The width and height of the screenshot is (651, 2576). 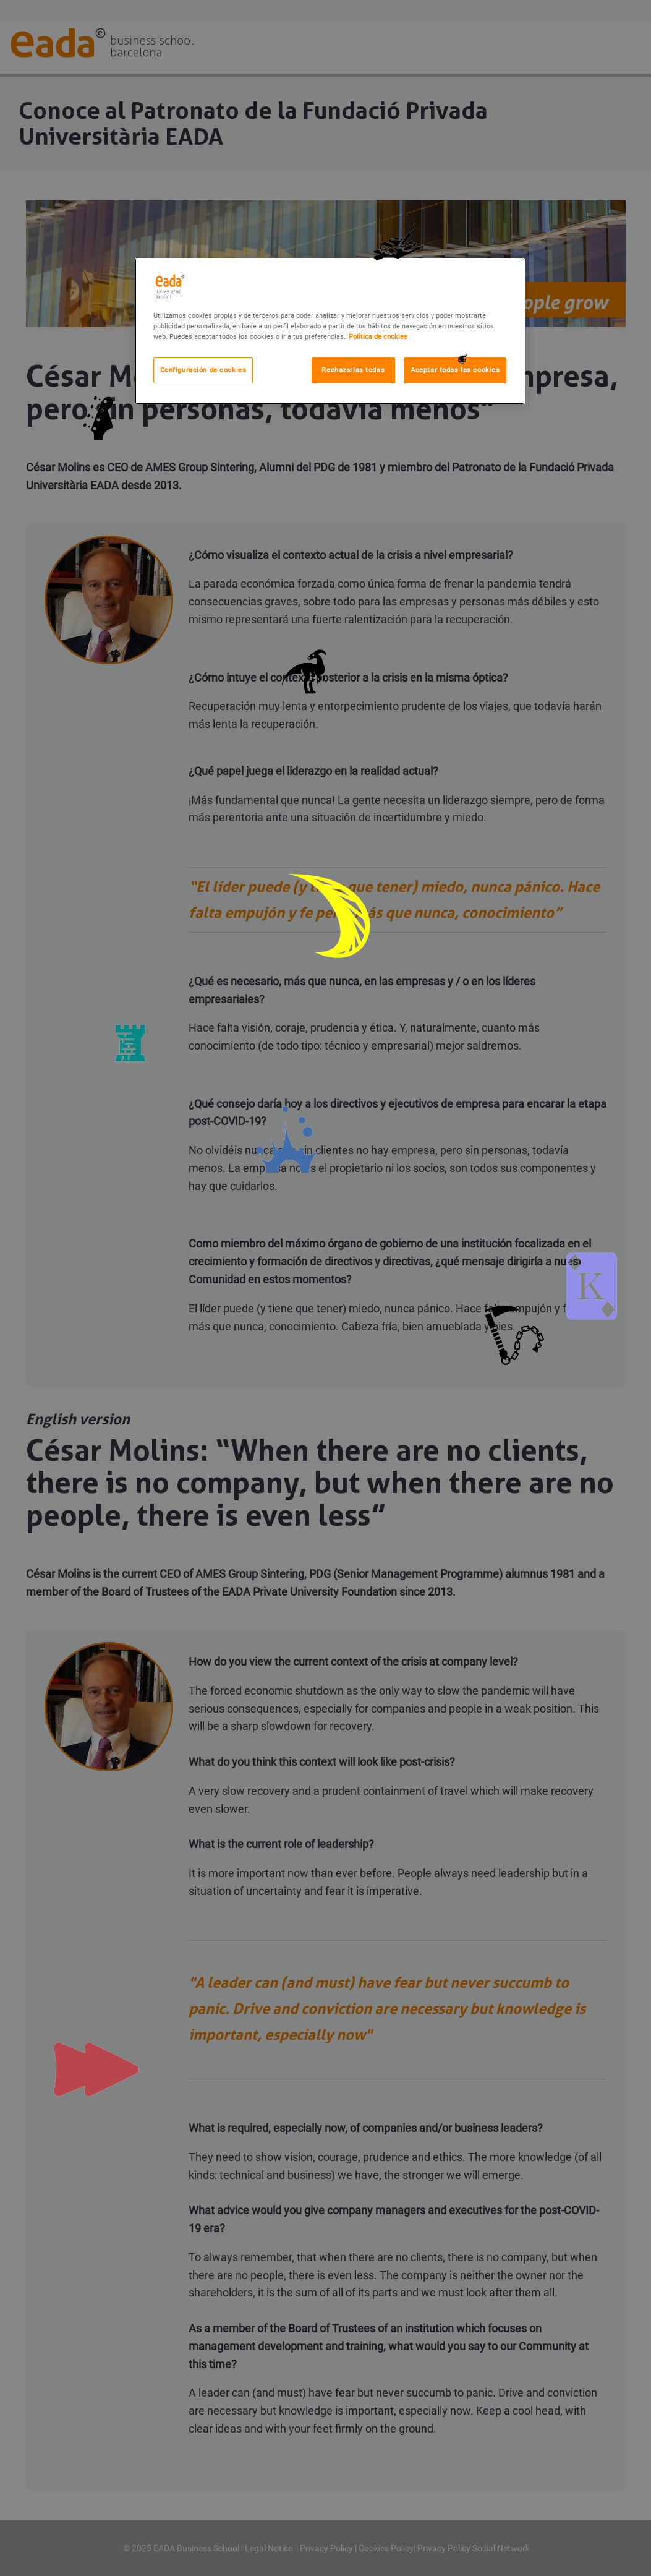 I want to click on spirit or soul character in a game interface, so click(x=462, y=359).